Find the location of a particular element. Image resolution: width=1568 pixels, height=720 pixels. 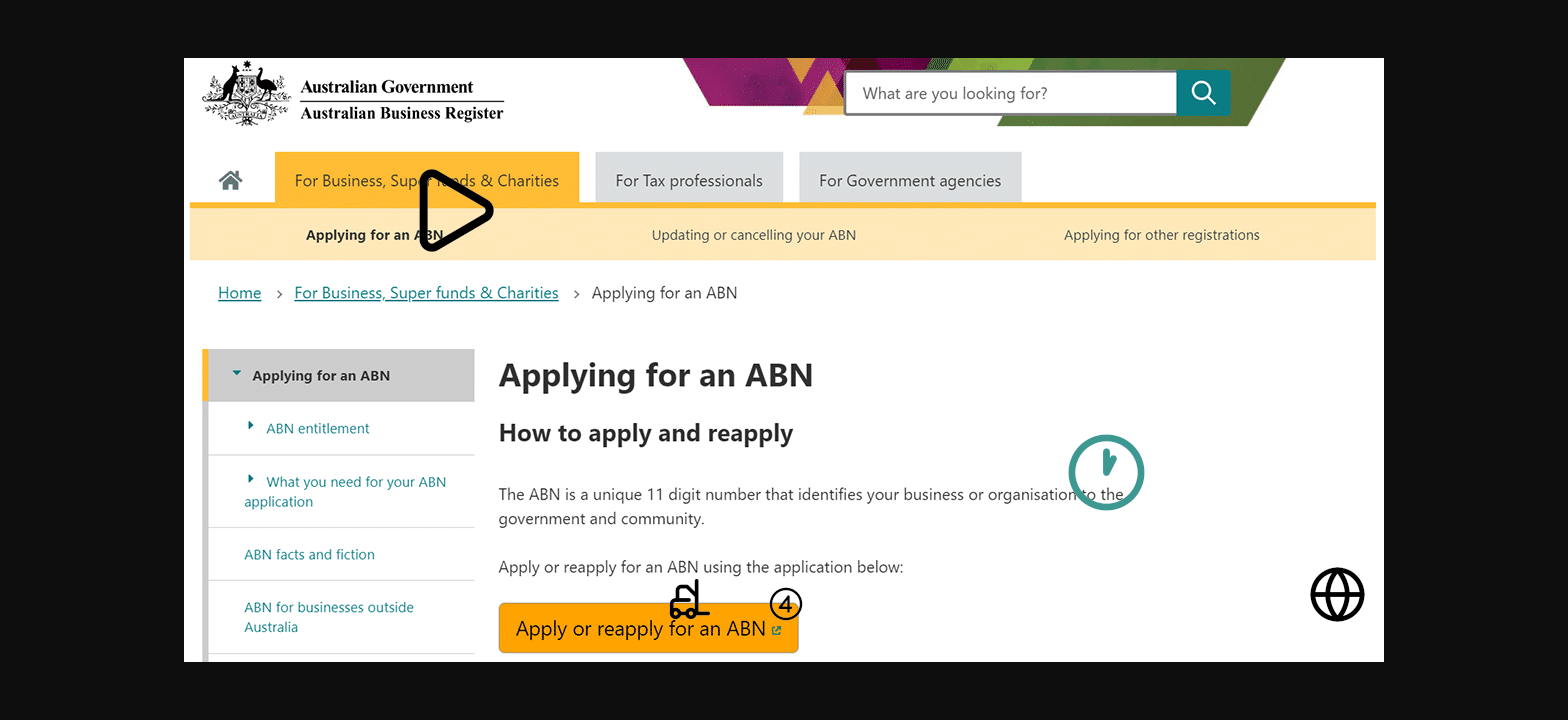

access warehouse or inventory management is located at coordinates (689, 600).